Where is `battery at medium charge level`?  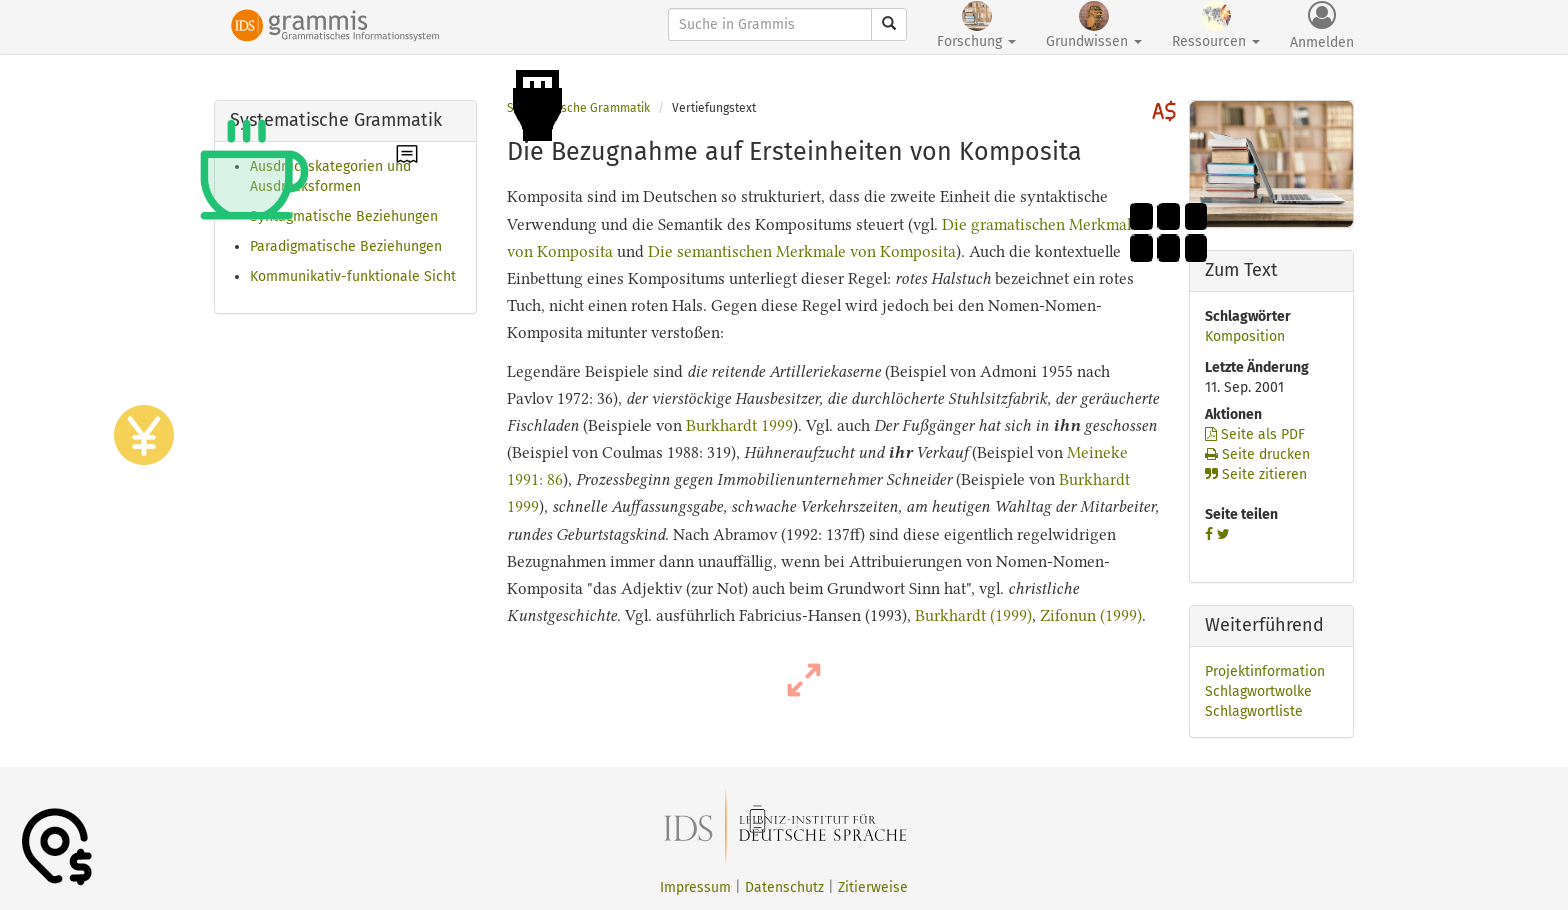 battery at medium charge level is located at coordinates (757, 819).